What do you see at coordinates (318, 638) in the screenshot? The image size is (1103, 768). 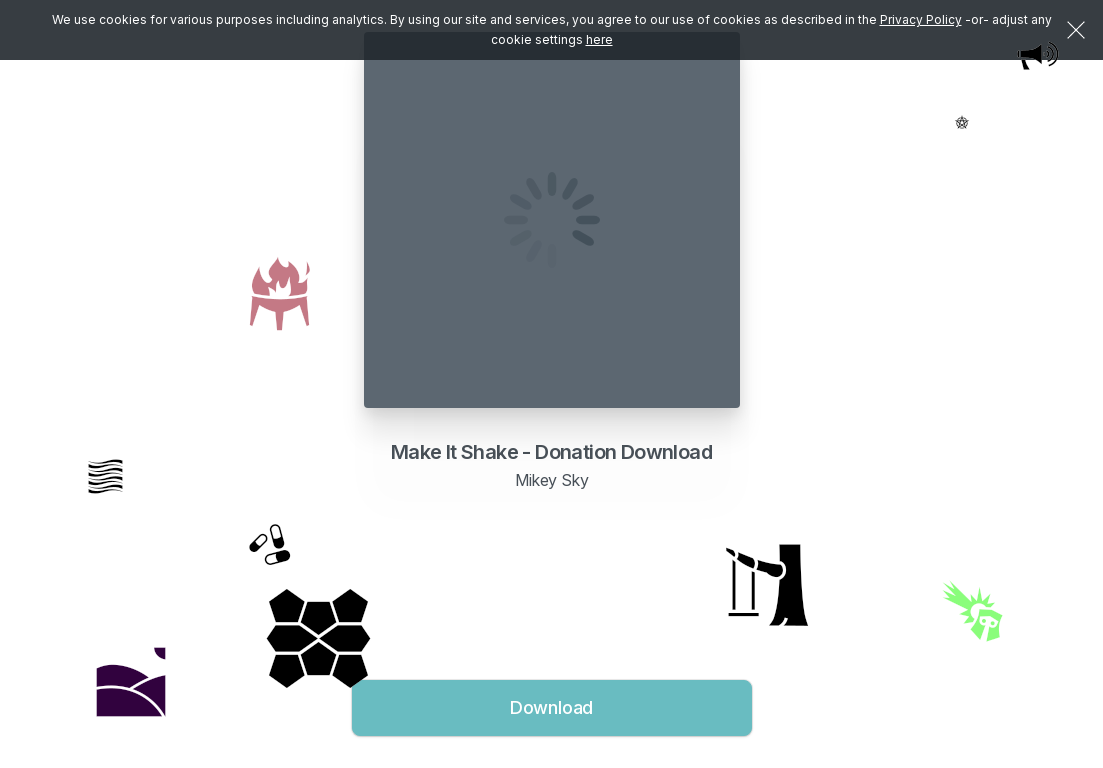 I see `decorative geometric pattern element` at bounding box center [318, 638].